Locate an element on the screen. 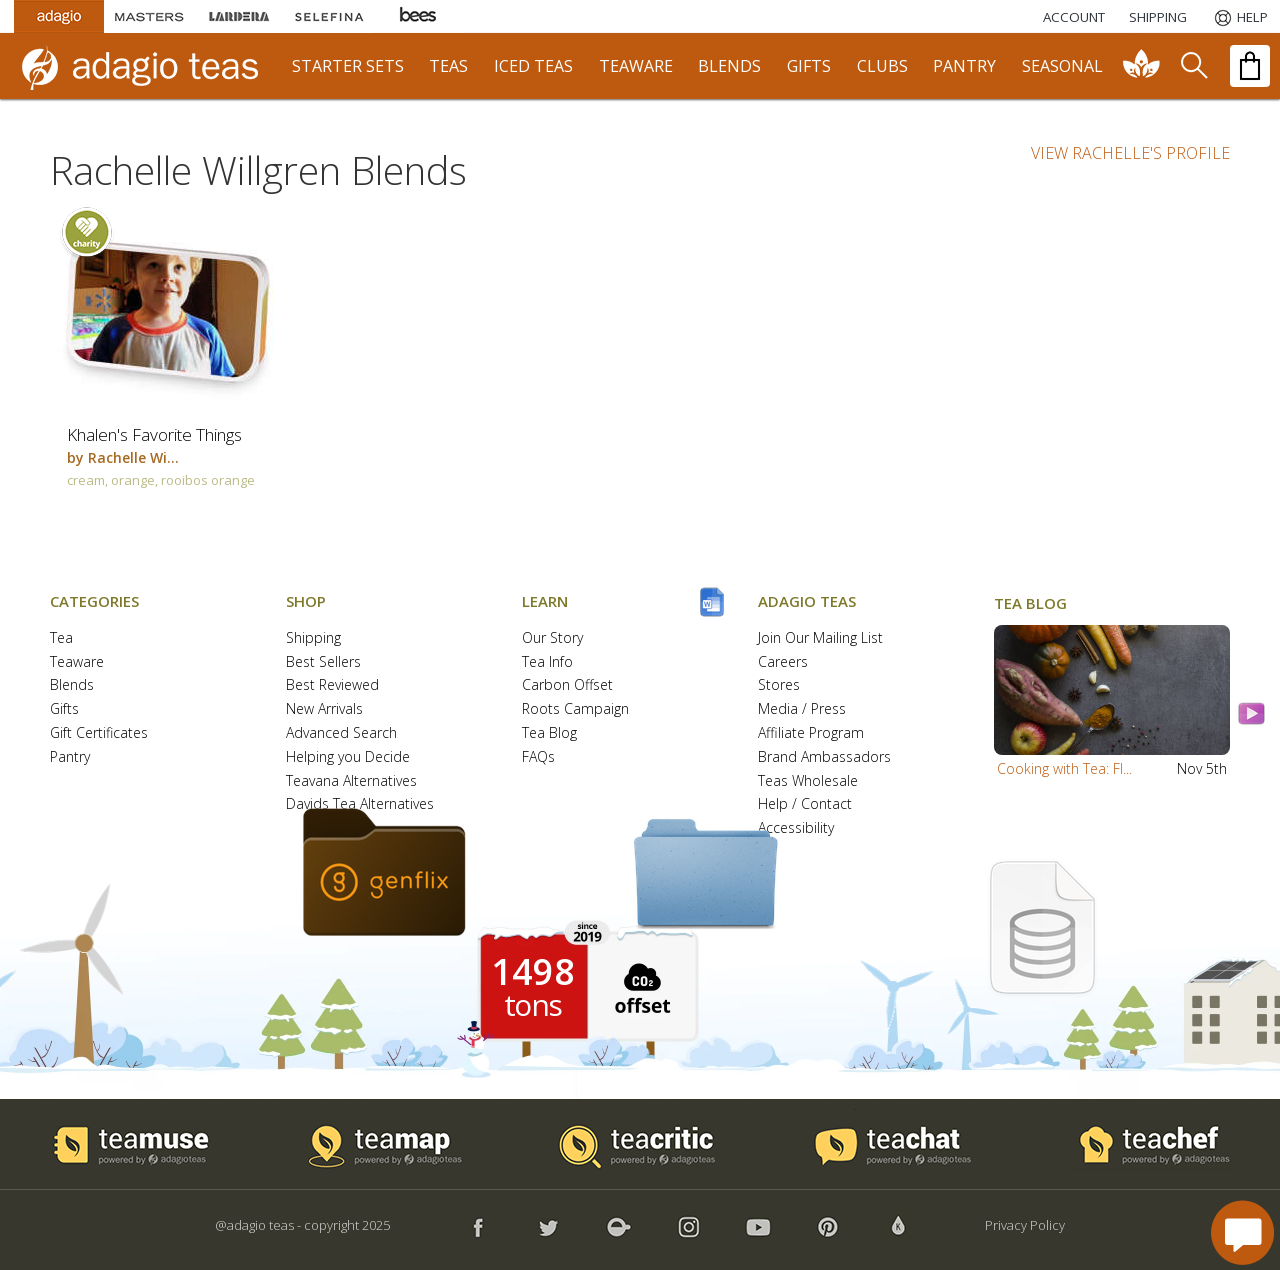 The image size is (1280, 1270). open genflix media folder is located at coordinates (383, 876).